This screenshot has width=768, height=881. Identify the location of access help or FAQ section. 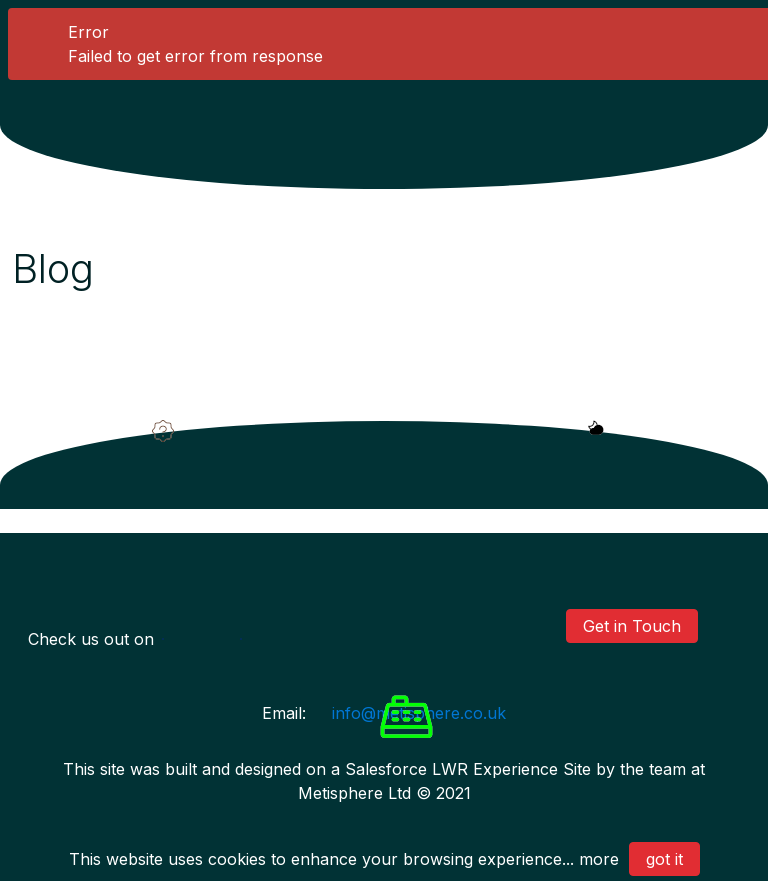
(163, 431).